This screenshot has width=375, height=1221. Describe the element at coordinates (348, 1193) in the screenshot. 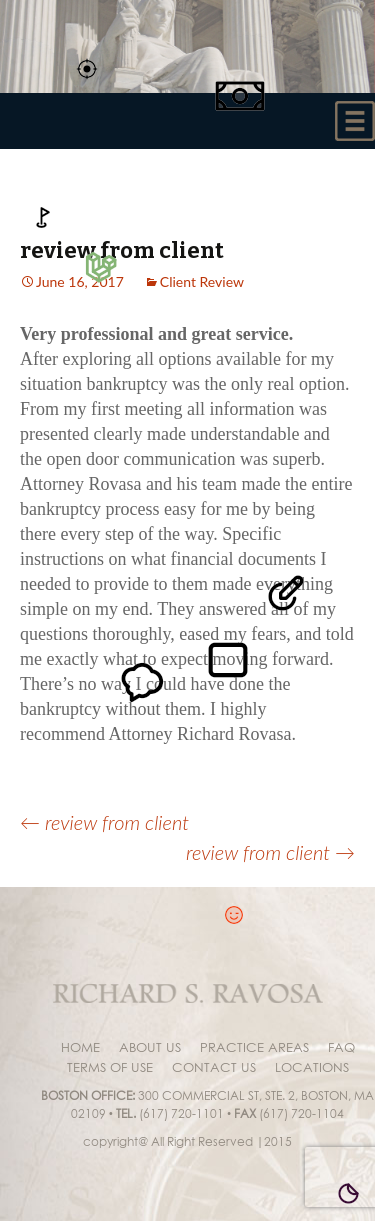

I see `add a sticker to your message` at that location.